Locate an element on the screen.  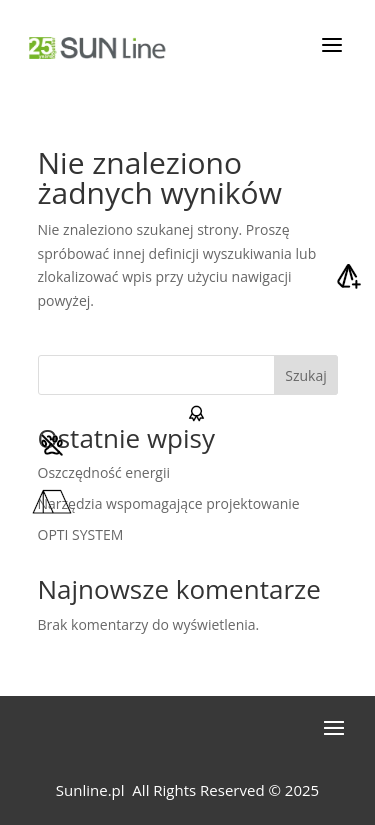
add a new 3D object or shape is located at coordinates (348, 276).